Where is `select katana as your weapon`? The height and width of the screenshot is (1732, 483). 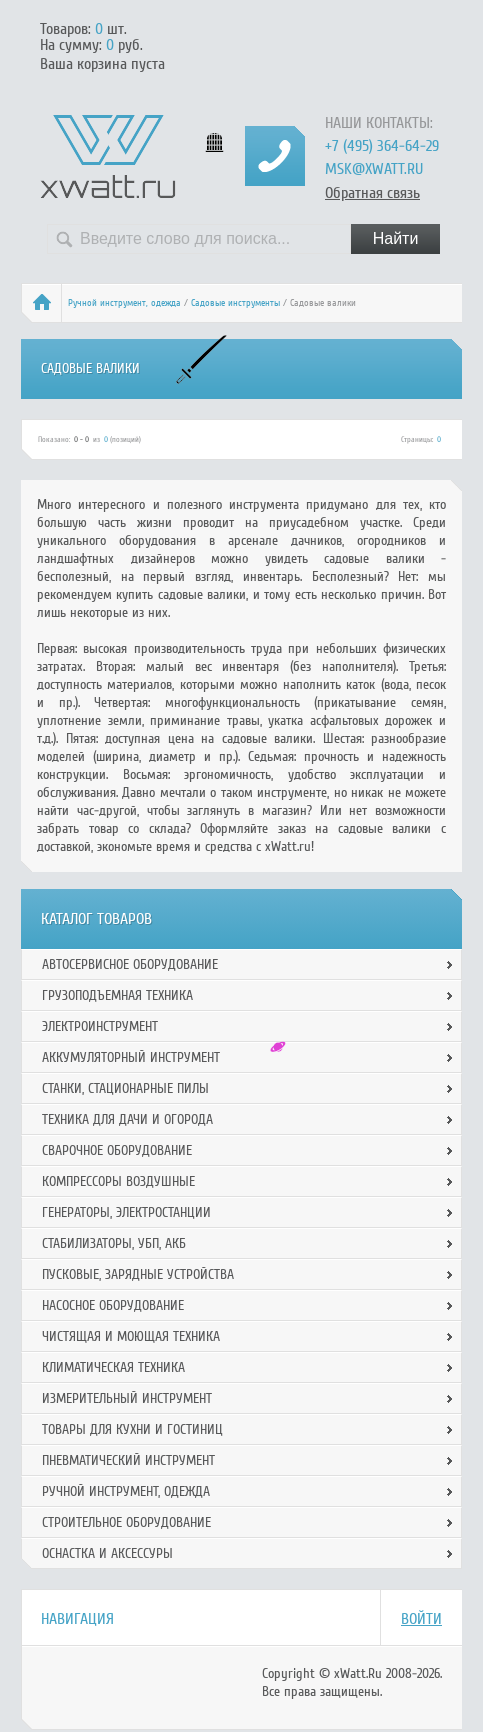 select katana as your weapon is located at coordinates (201, 359).